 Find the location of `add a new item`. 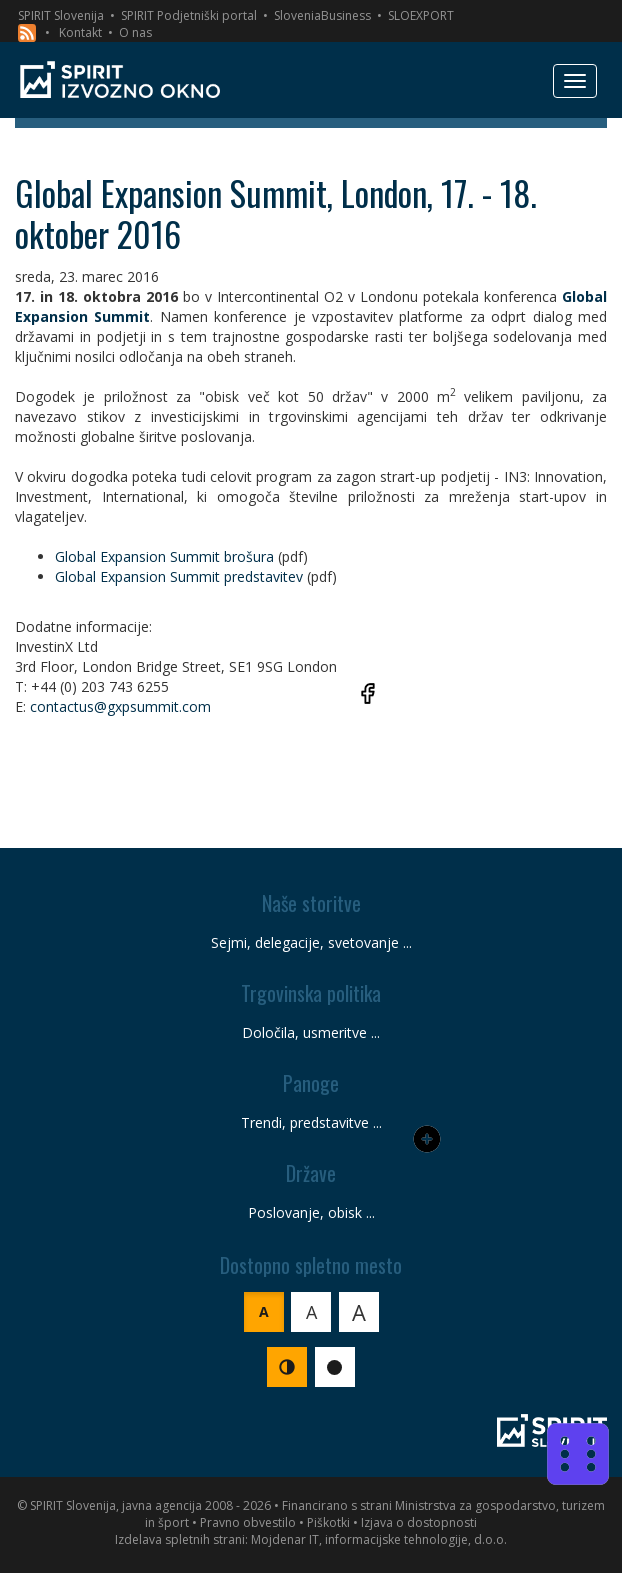

add a new item is located at coordinates (427, 1139).